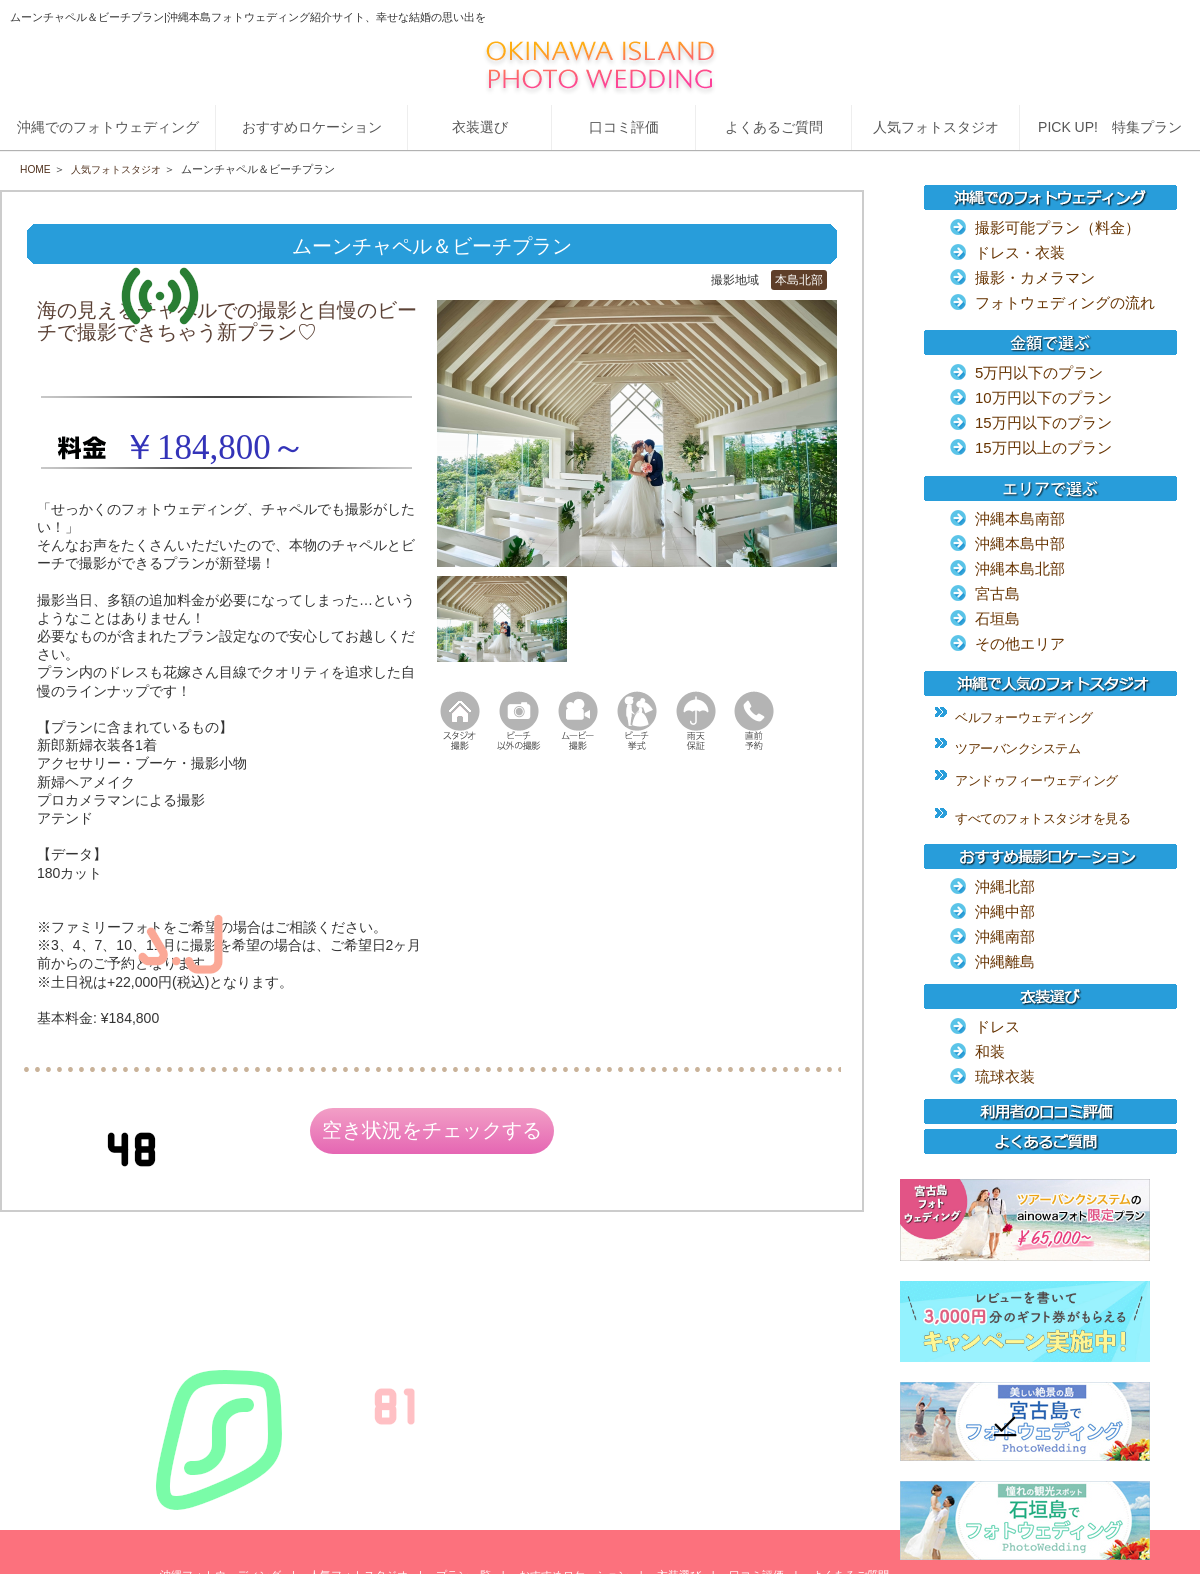  Describe the element at coordinates (396, 1406) in the screenshot. I see `indicates item number 81 in a list or sequence` at that location.